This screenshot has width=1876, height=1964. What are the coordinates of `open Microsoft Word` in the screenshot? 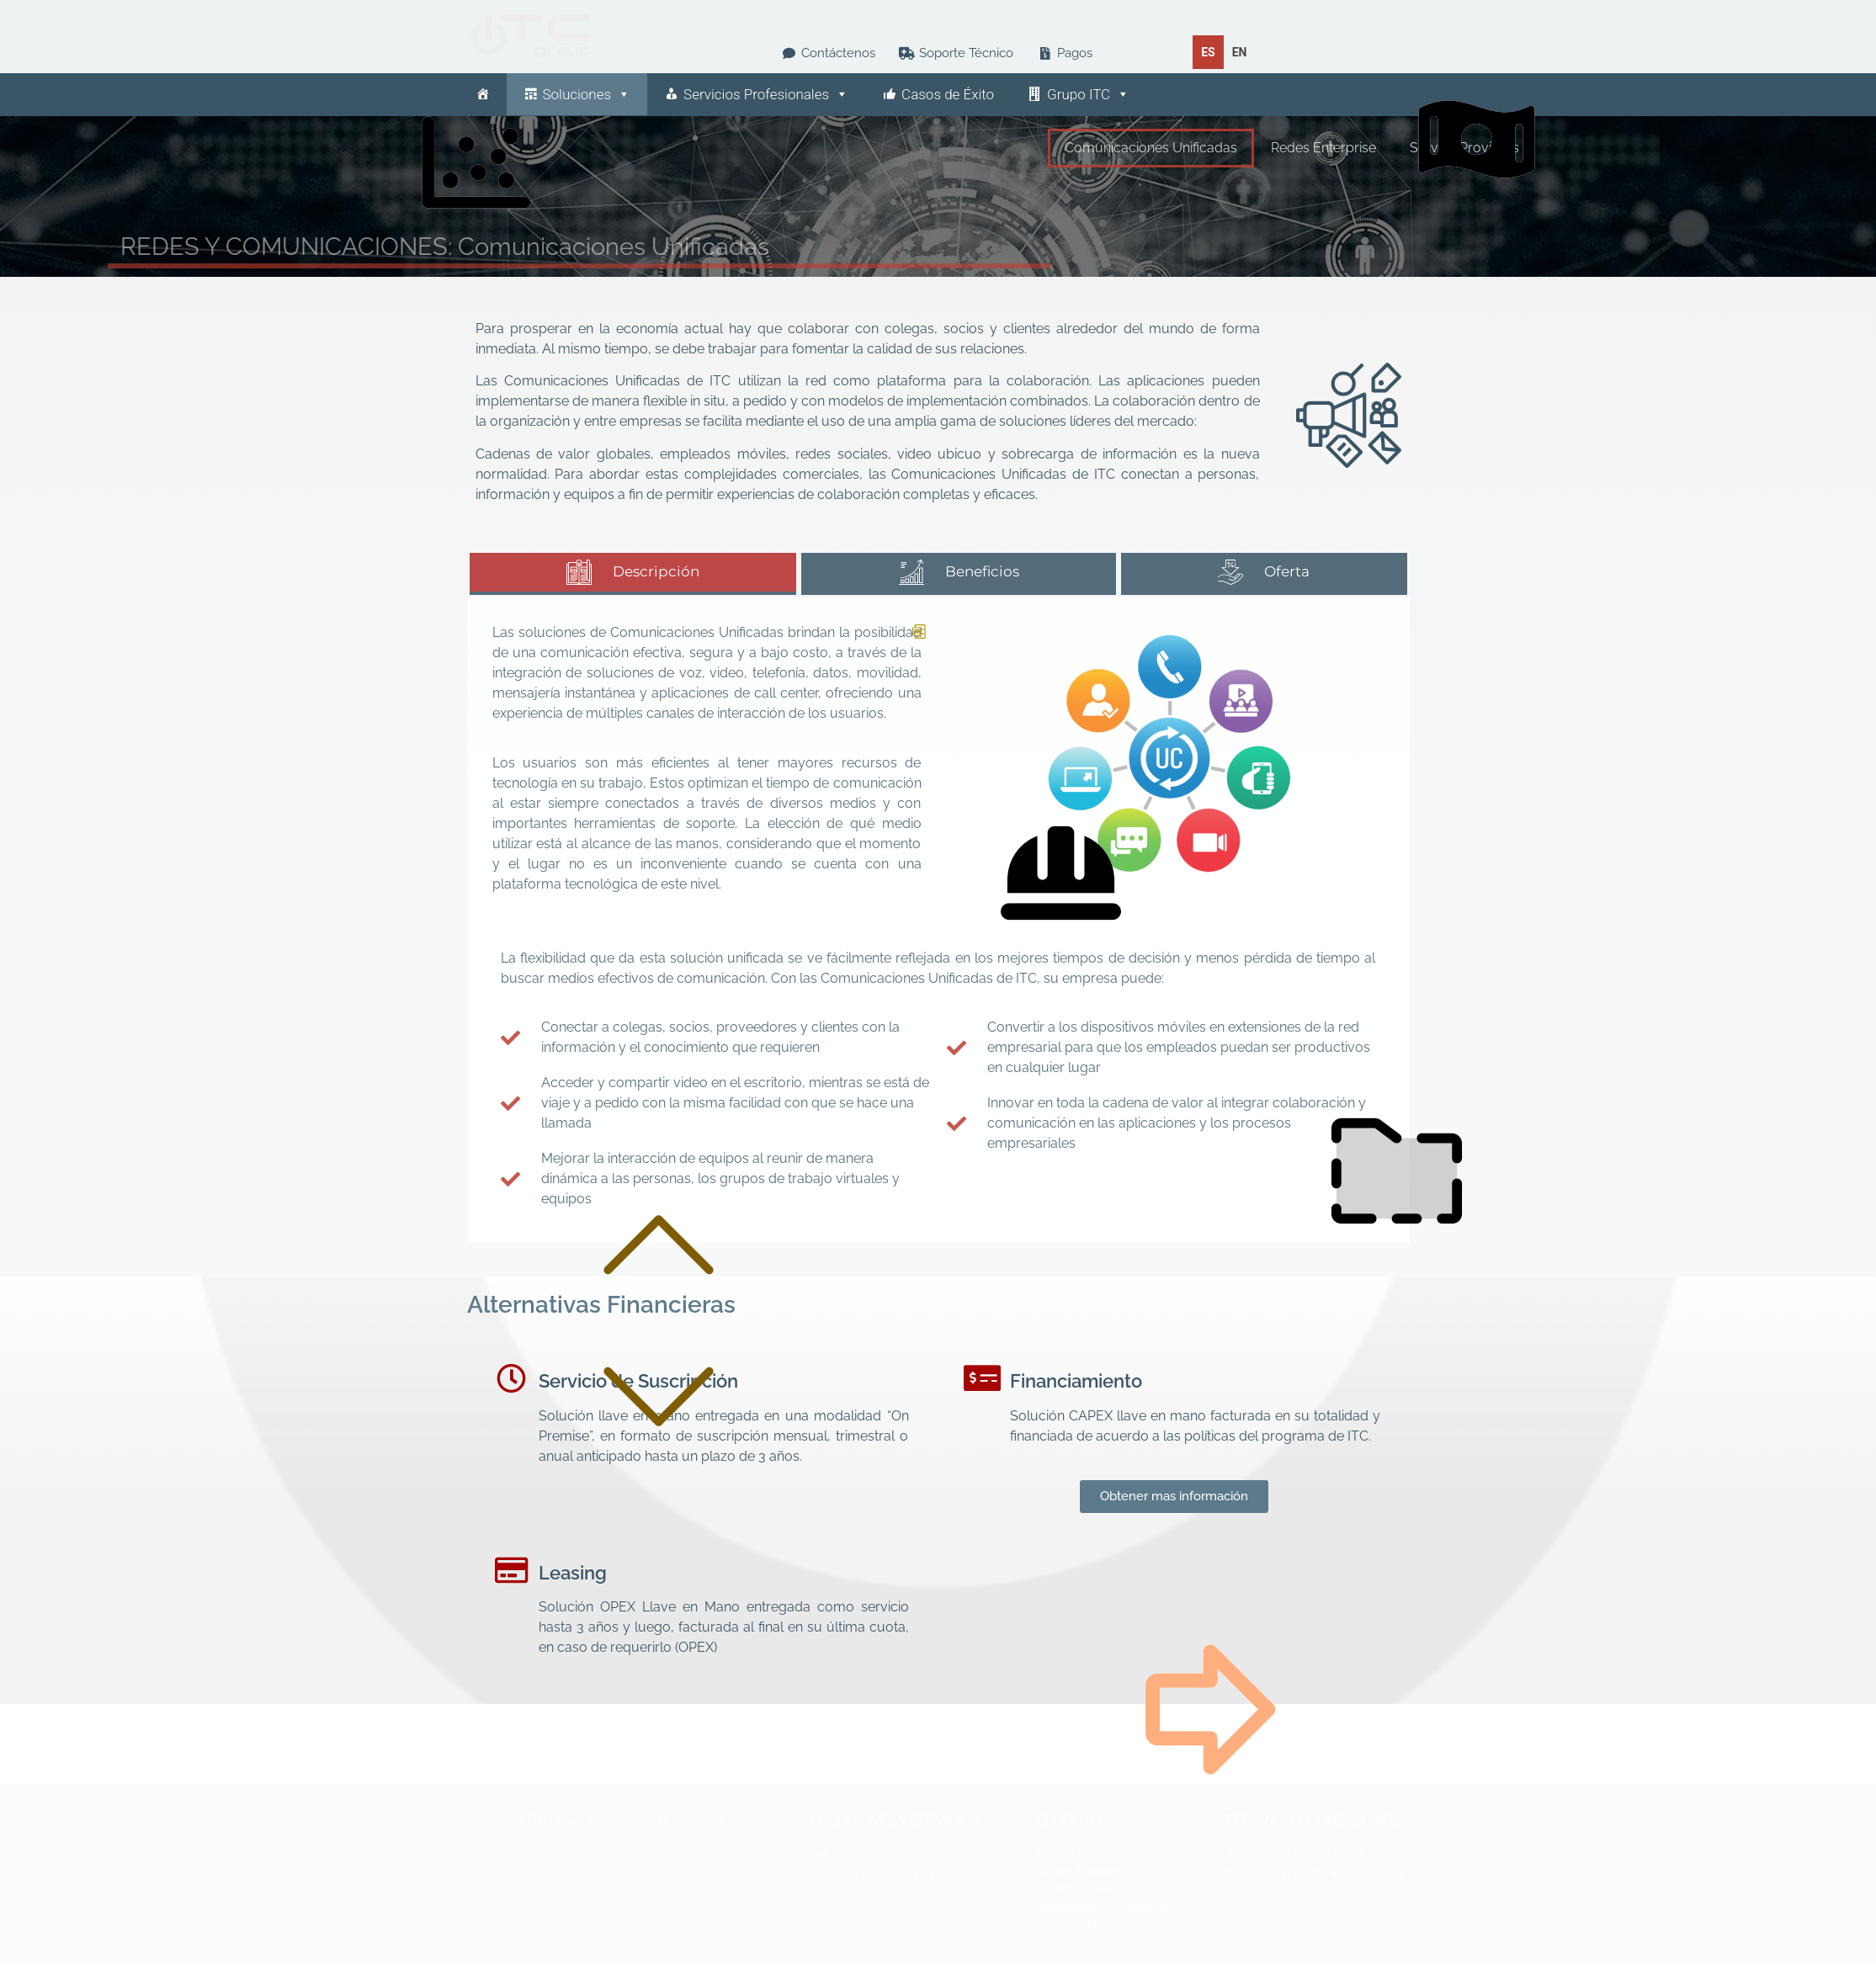 It's located at (919, 631).